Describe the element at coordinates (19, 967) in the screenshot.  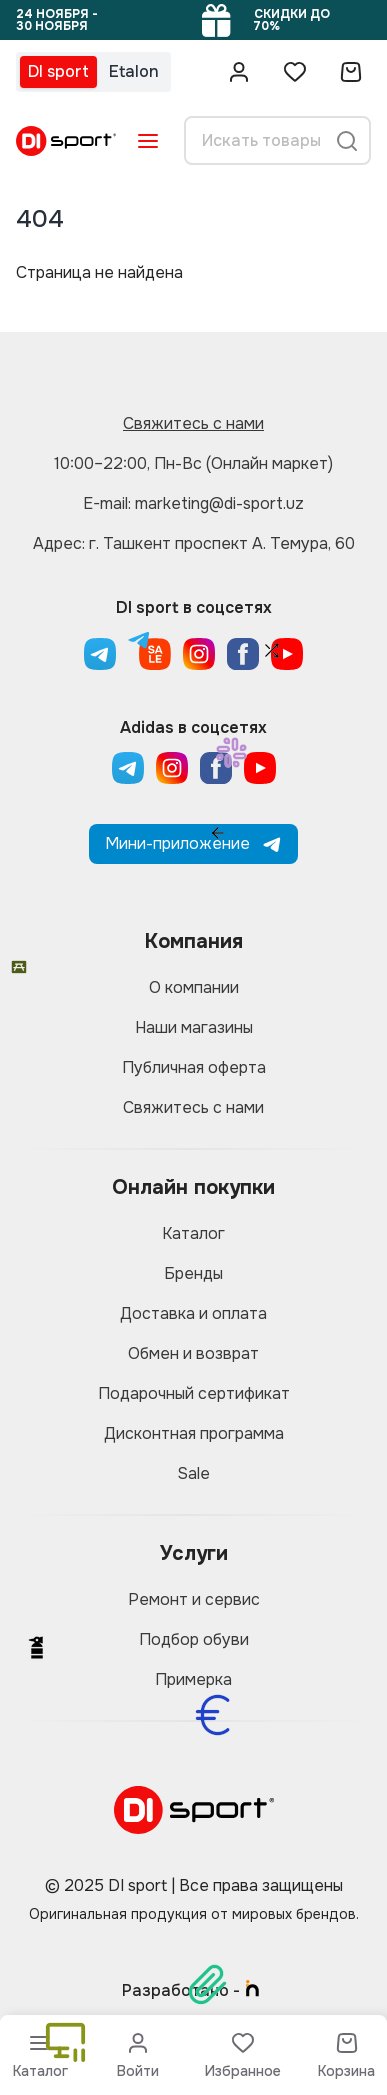
I see `indicates a picnic area or rest stop` at that location.